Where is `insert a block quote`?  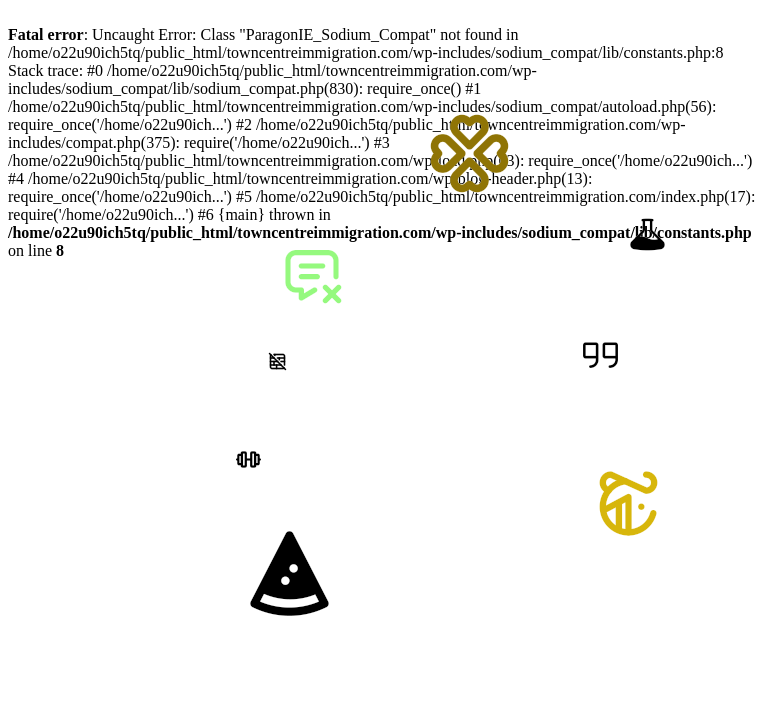 insert a block quote is located at coordinates (600, 354).